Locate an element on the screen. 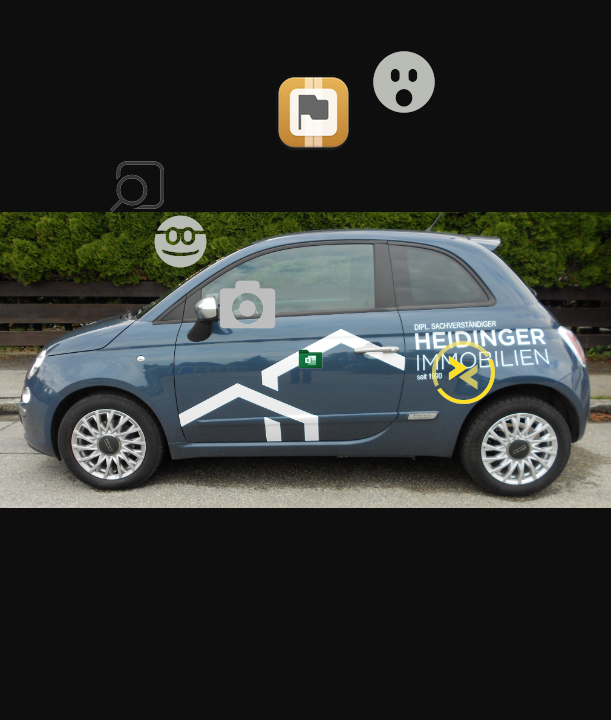 This screenshot has width=611, height=720. a language or localization resource file is located at coordinates (313, 113).